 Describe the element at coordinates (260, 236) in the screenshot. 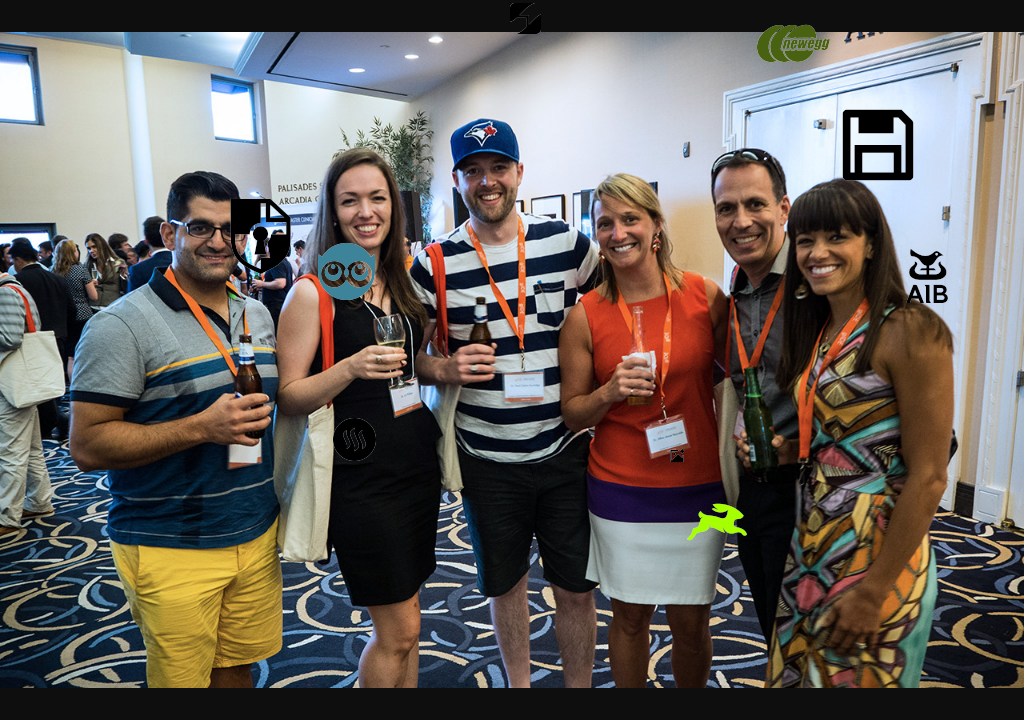

I see `open cryptpad secure document editor` at that location.